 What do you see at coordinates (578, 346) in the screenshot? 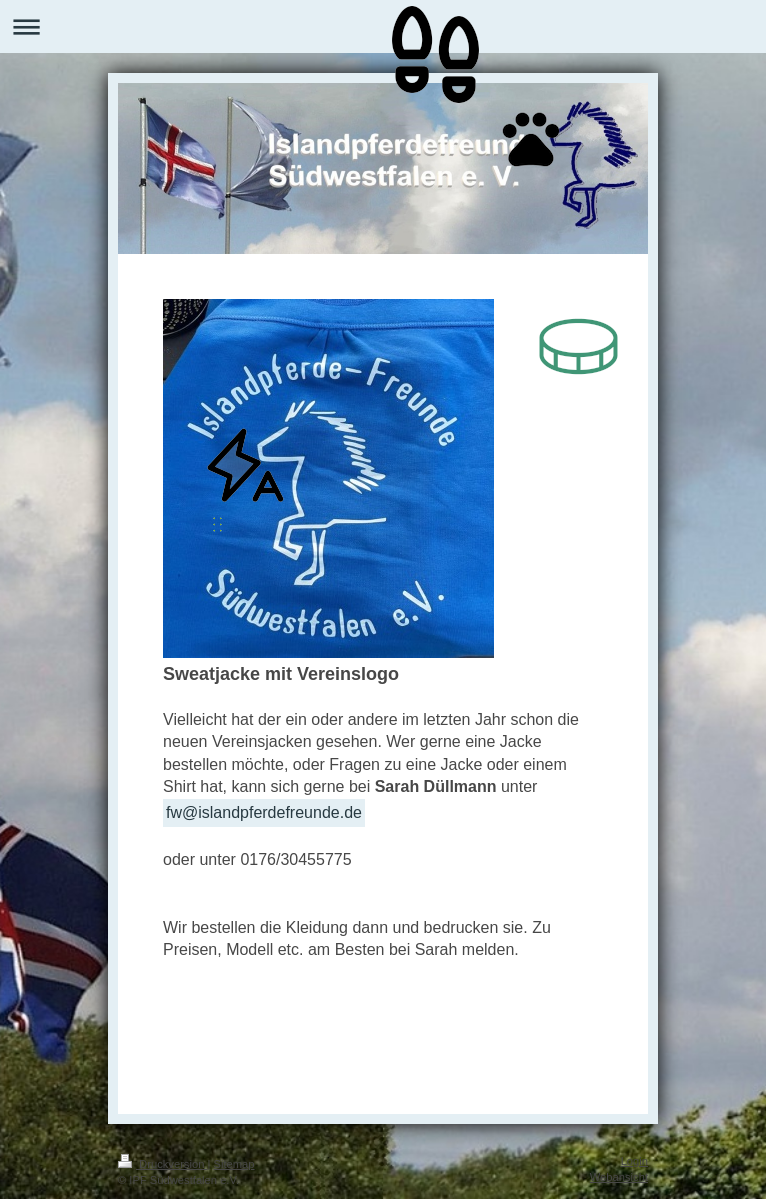
I see `view your coin balance or currency` at bounding box center [578, 346].